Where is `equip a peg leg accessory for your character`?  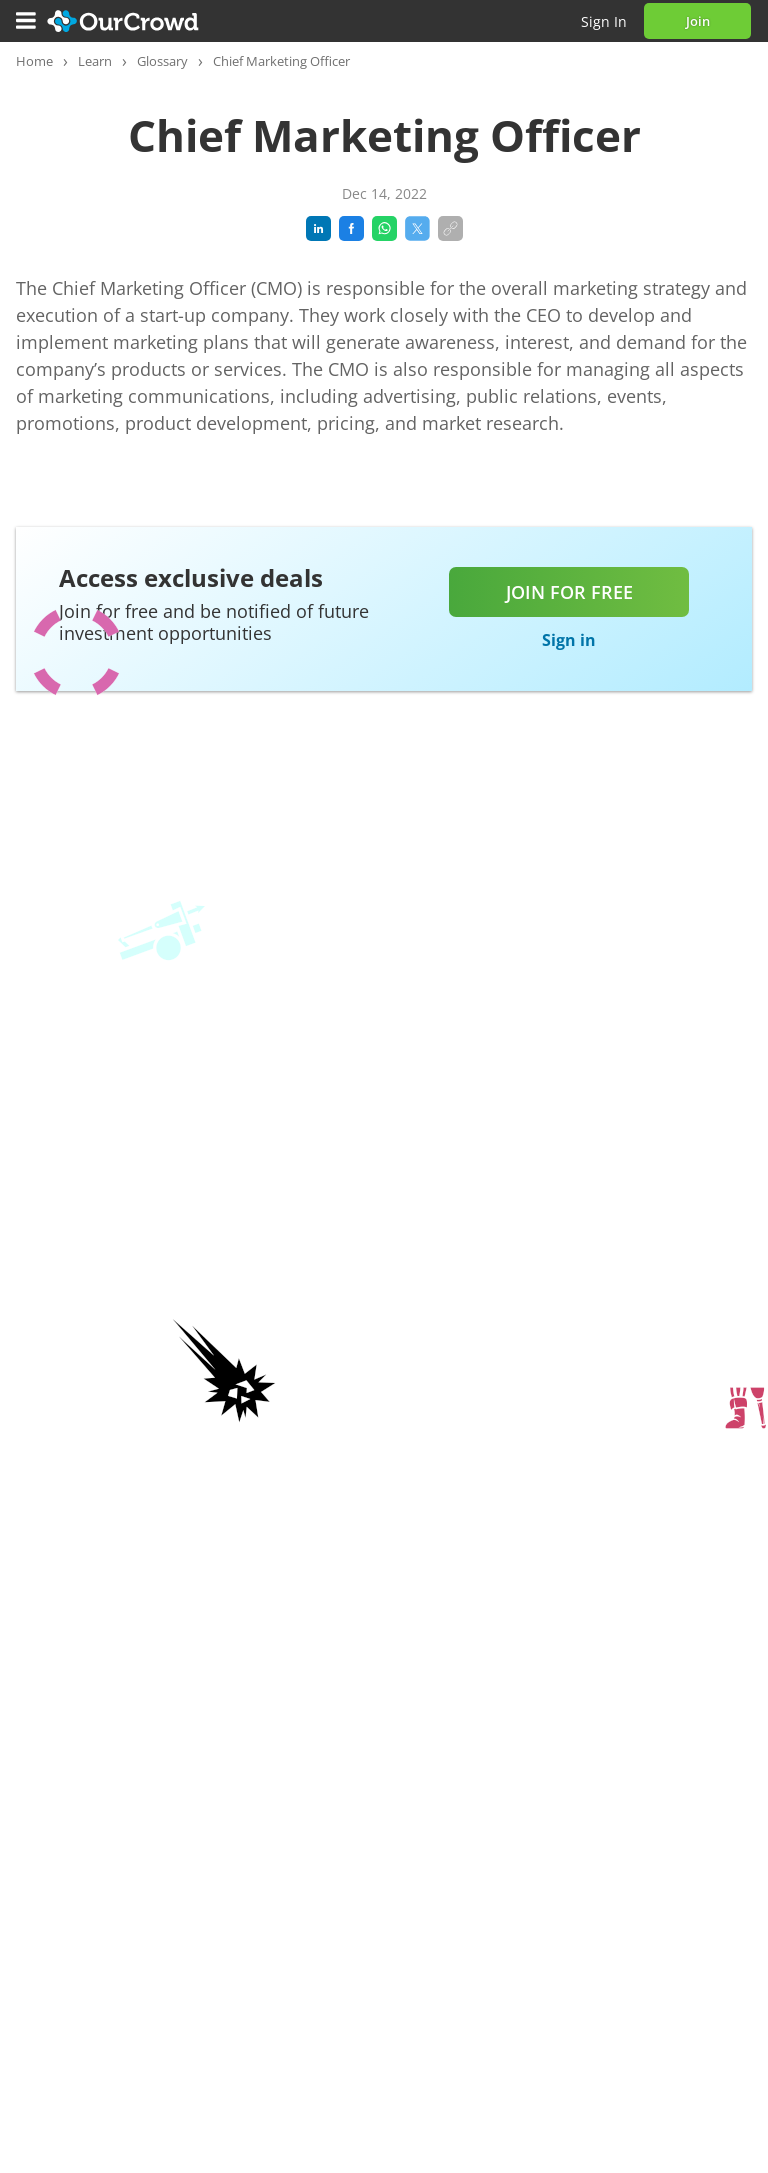
equip a peg leg accessory for your character is located at coordinates (746, 1408).